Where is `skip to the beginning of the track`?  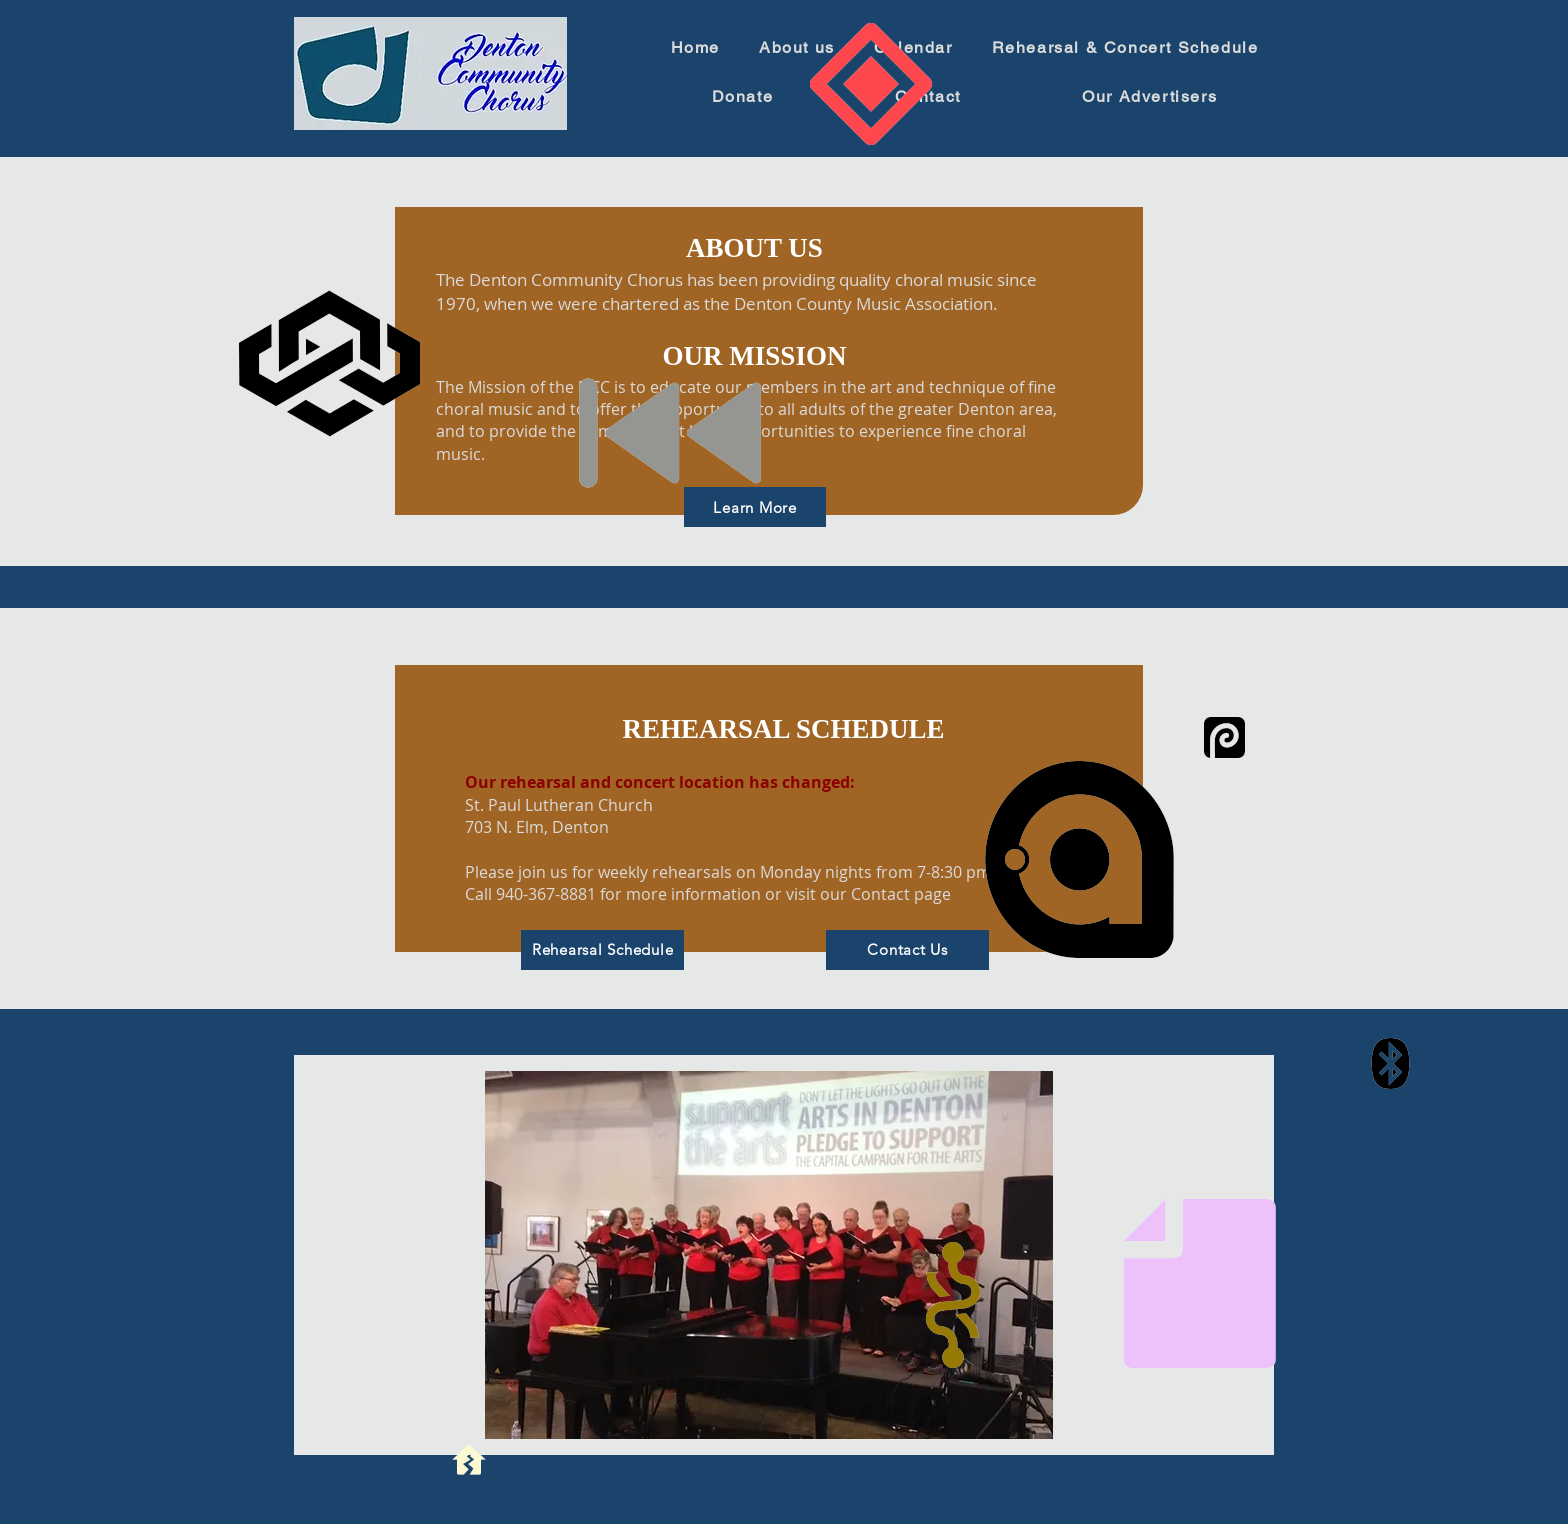 skip to the beginning of the track is located at coordinates (670, 433).